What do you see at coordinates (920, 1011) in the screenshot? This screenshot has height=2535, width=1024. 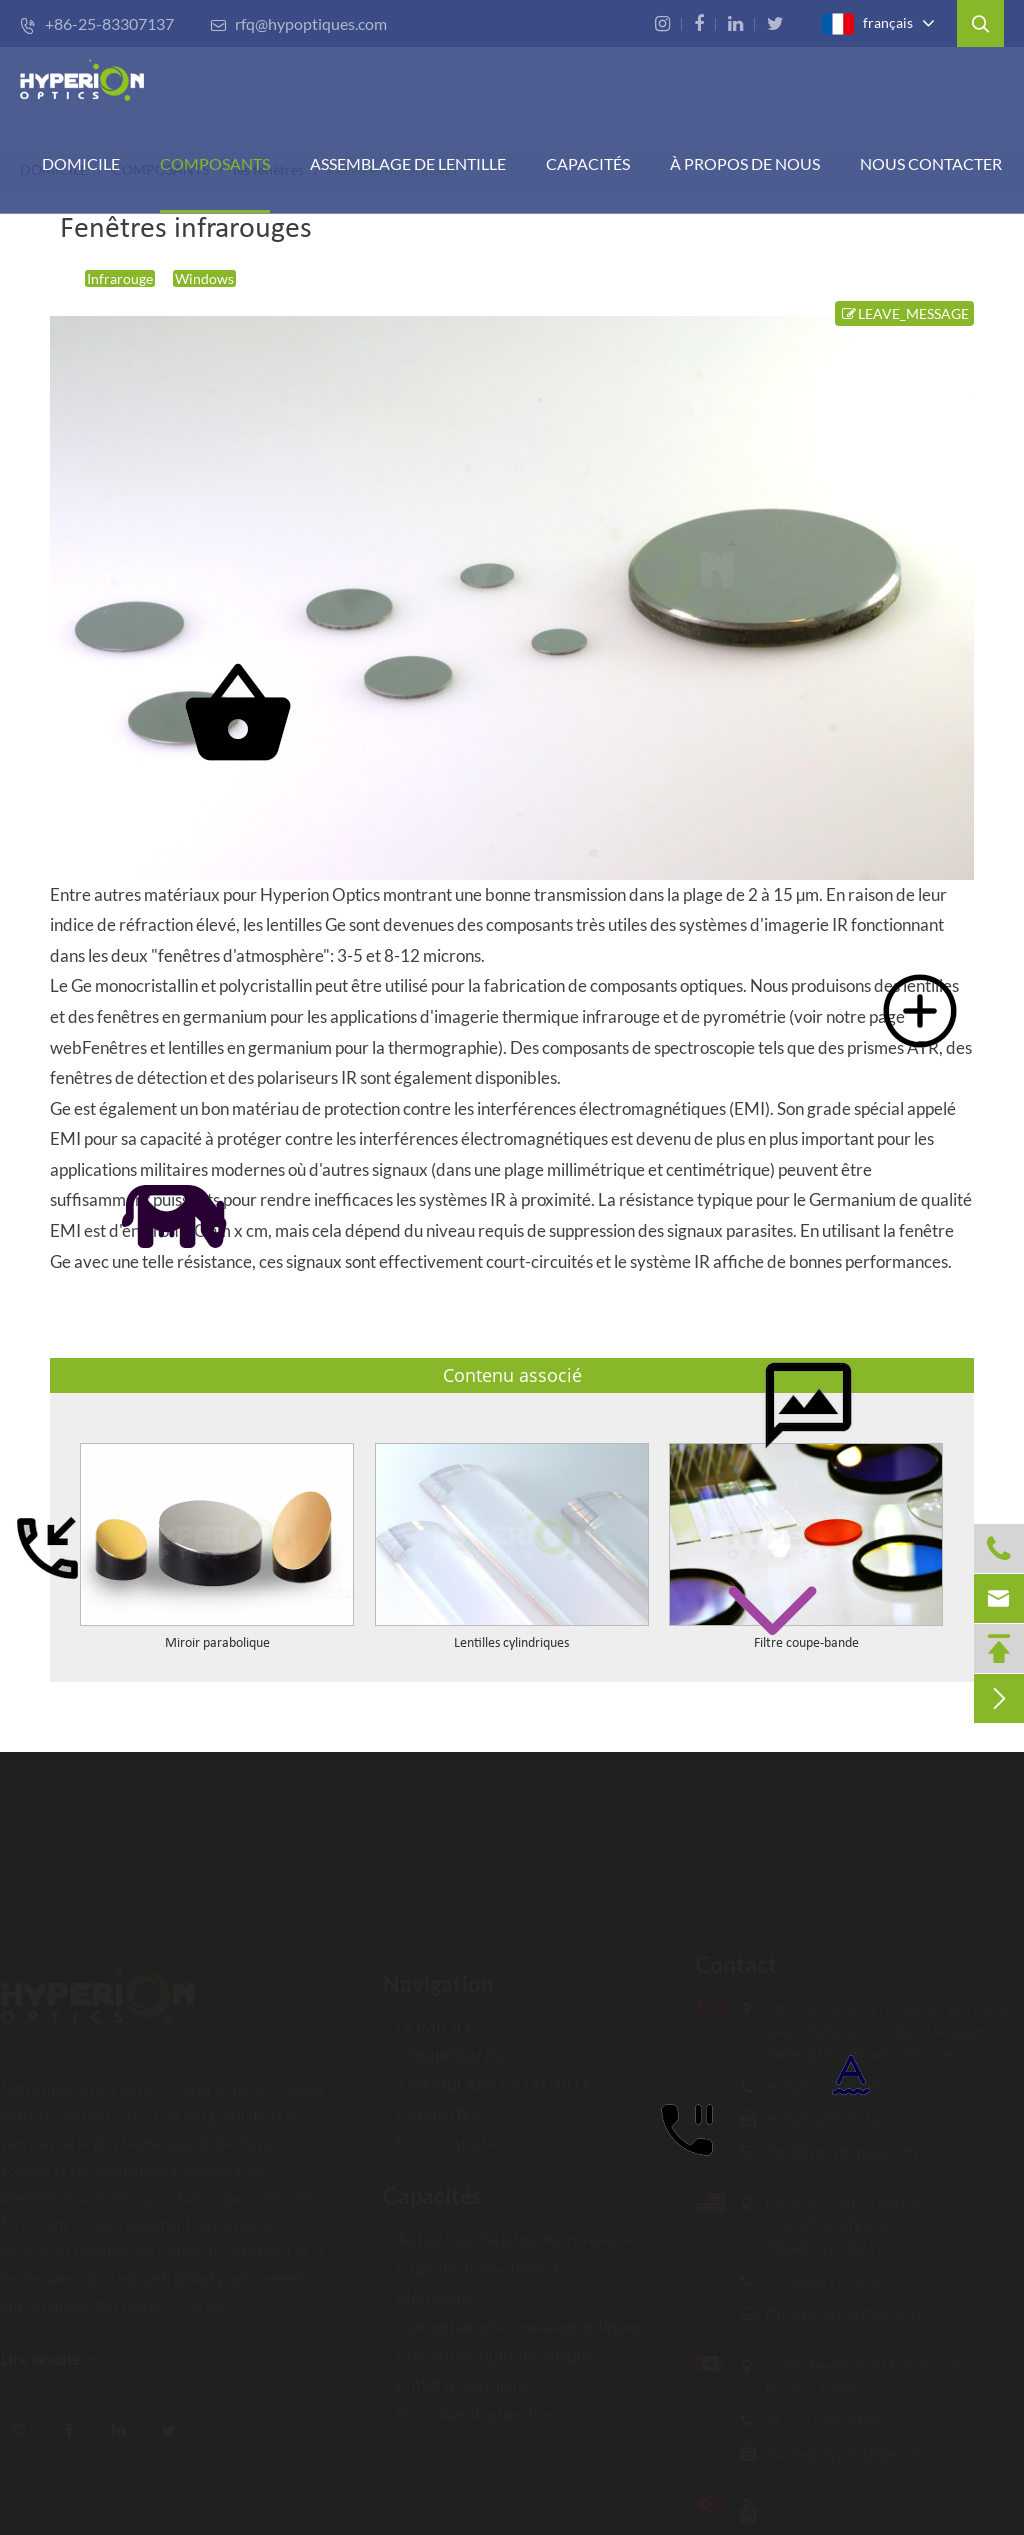 I see `add a new item` at bounding box center [920, 1011].